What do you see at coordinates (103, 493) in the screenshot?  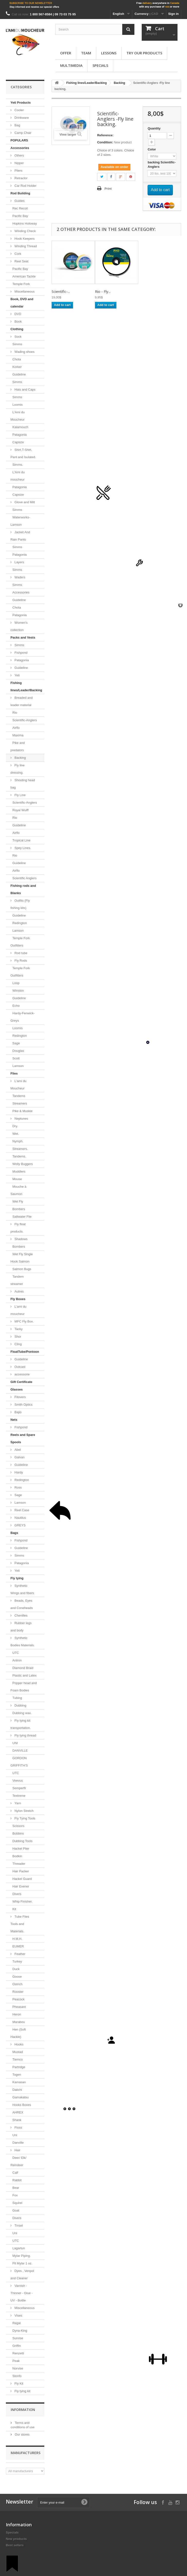 I see `find nearby restaurants` at bounding box center [103, 493].